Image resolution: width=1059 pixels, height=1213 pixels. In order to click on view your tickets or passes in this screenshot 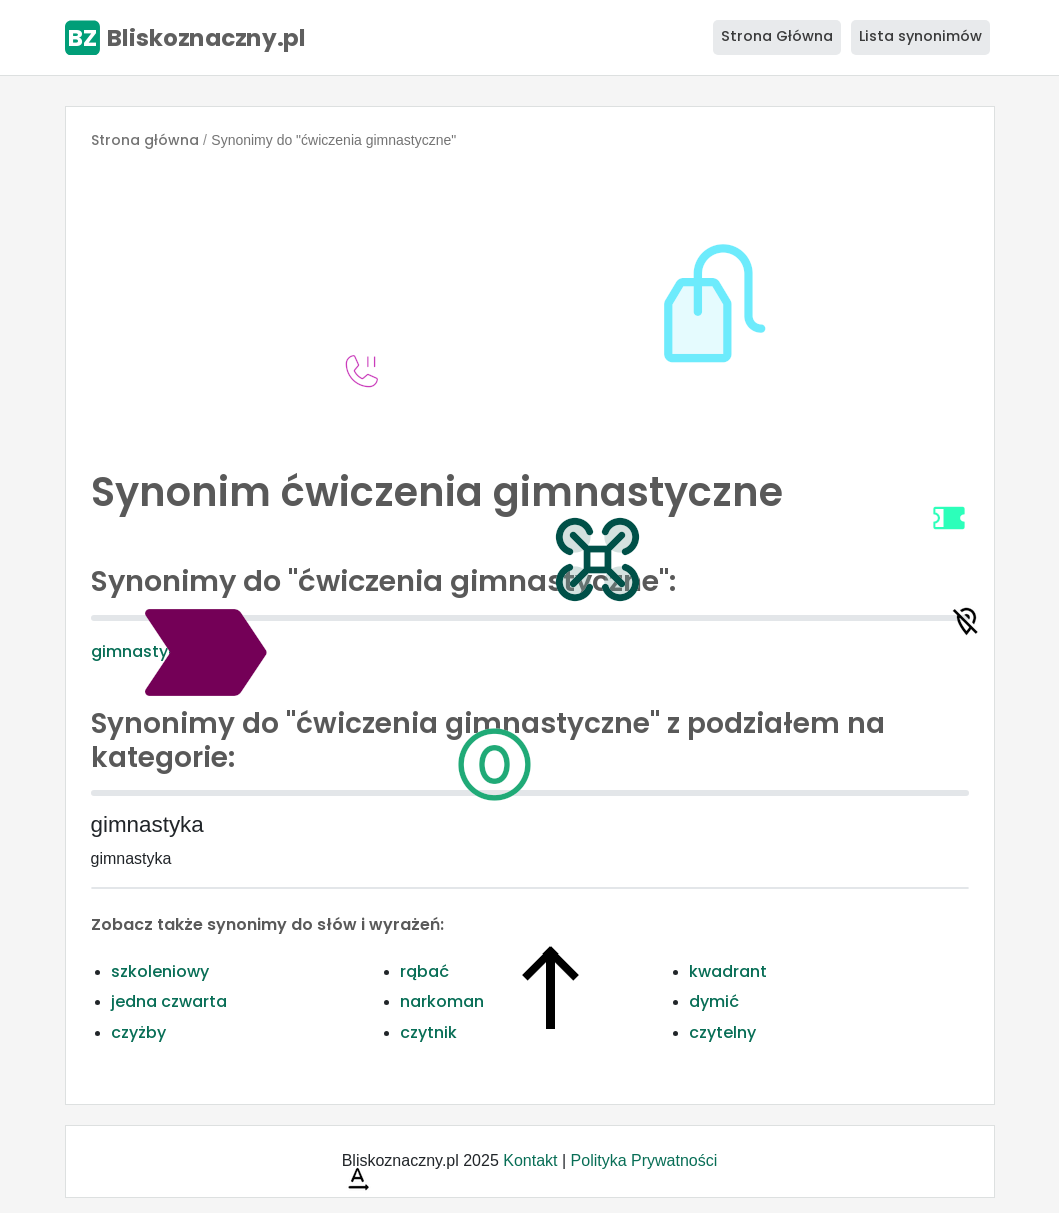, I will do `click(949, 518)`.